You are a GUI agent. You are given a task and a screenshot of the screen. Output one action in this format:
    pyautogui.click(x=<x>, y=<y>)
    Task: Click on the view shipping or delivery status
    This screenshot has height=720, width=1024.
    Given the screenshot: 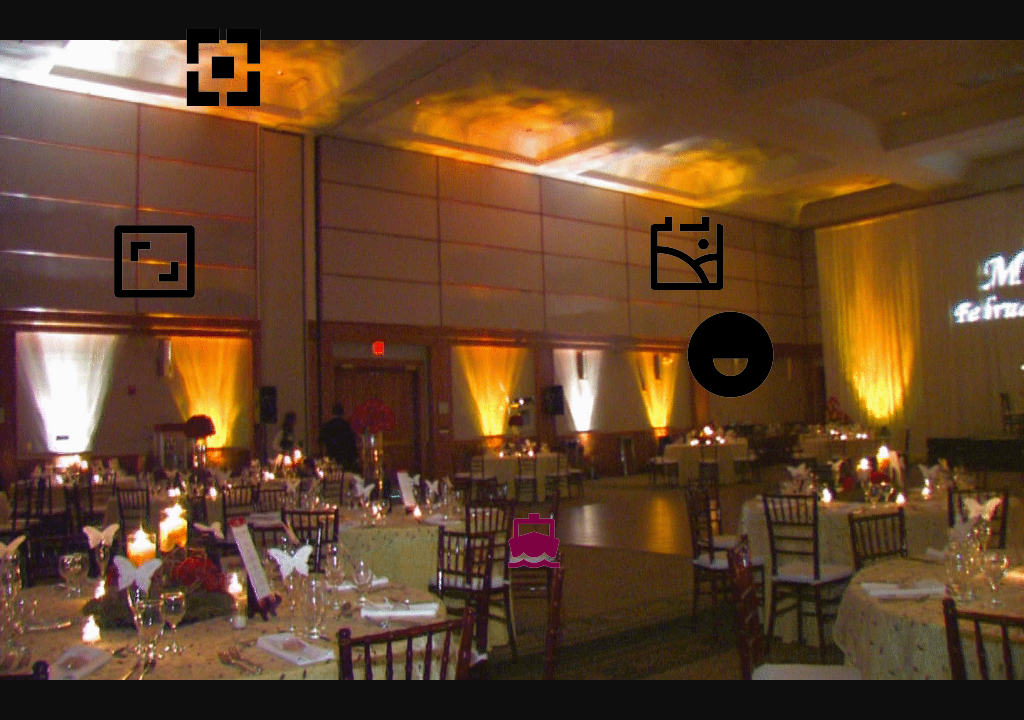 What is the action you would take?
    pyautogui.click(x=534, y=542)
    